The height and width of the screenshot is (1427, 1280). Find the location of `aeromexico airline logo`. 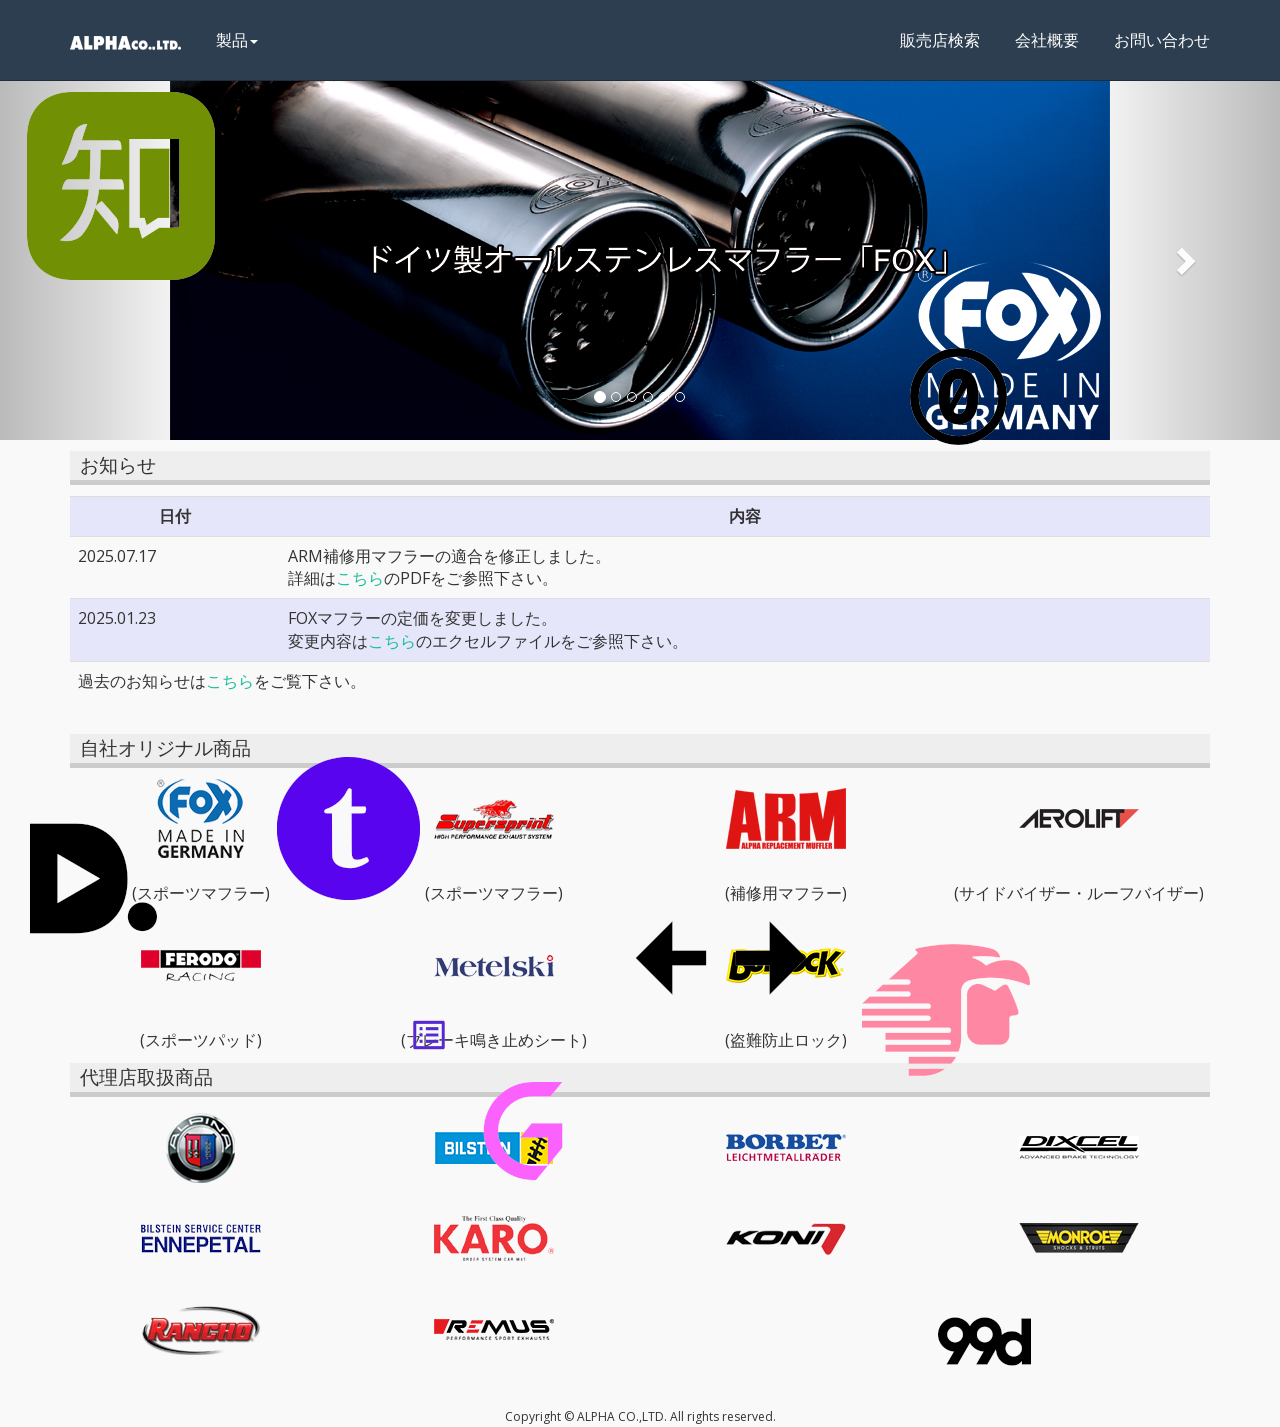

aeromexico airline logo is located at coordinates (946, 1010).